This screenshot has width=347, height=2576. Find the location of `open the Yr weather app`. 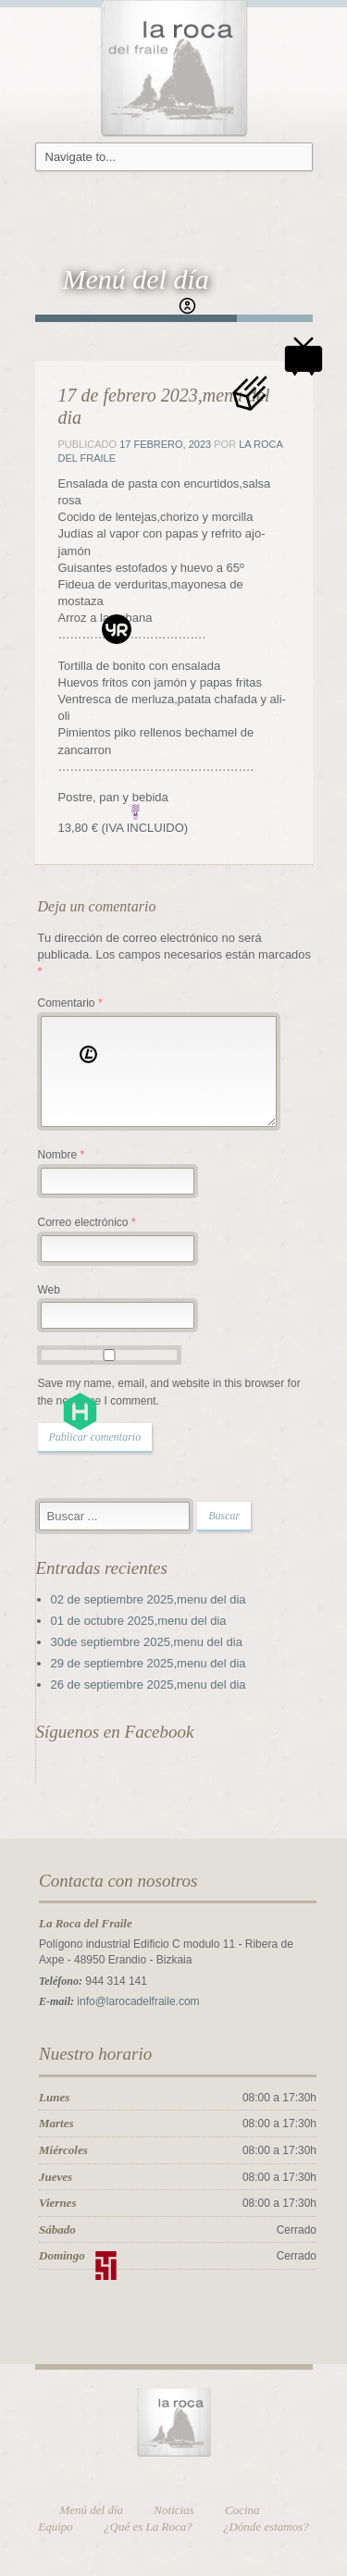

open the Yr weather app is located at coordinates (117, 629).